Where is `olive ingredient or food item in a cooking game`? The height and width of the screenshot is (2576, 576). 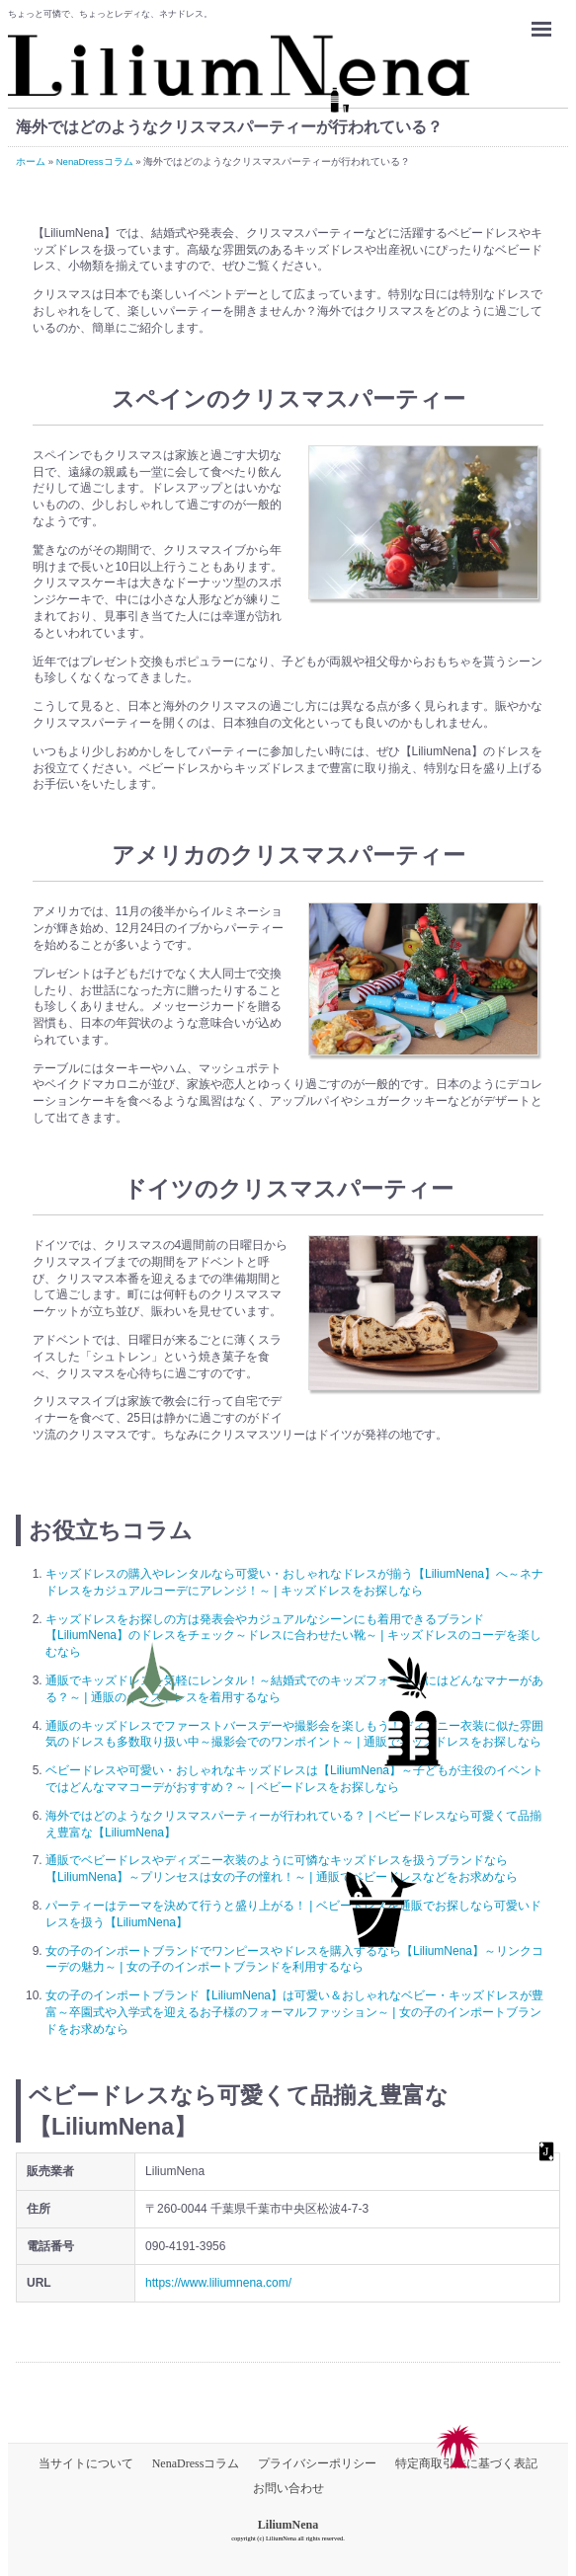 olive ingredient or food item in a cooking game is located at coordinates (407, 1678).